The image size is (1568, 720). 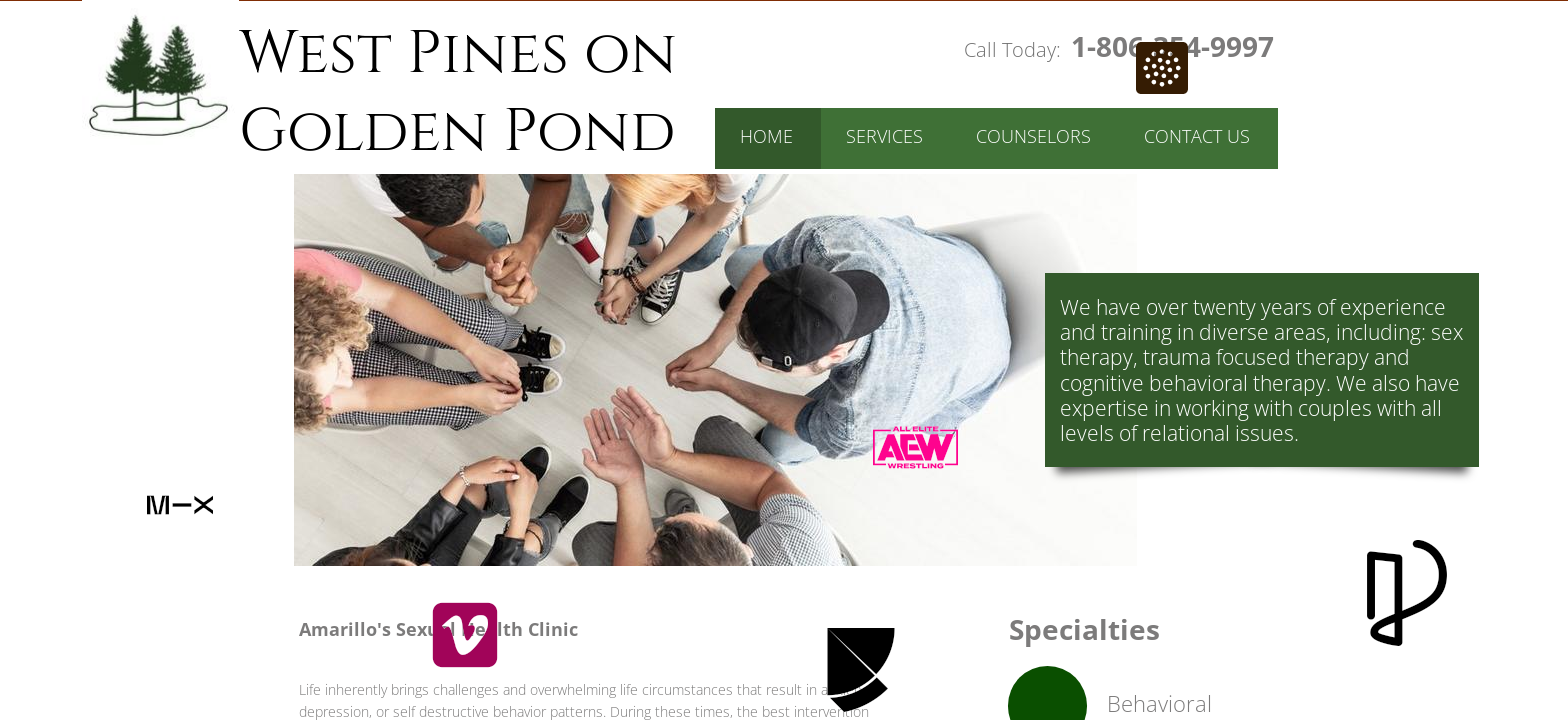 What do you see at coordinates (1162, 68) in the screenshot?
I see `open the Photocrowd app` at bounding box center [1162, 68].